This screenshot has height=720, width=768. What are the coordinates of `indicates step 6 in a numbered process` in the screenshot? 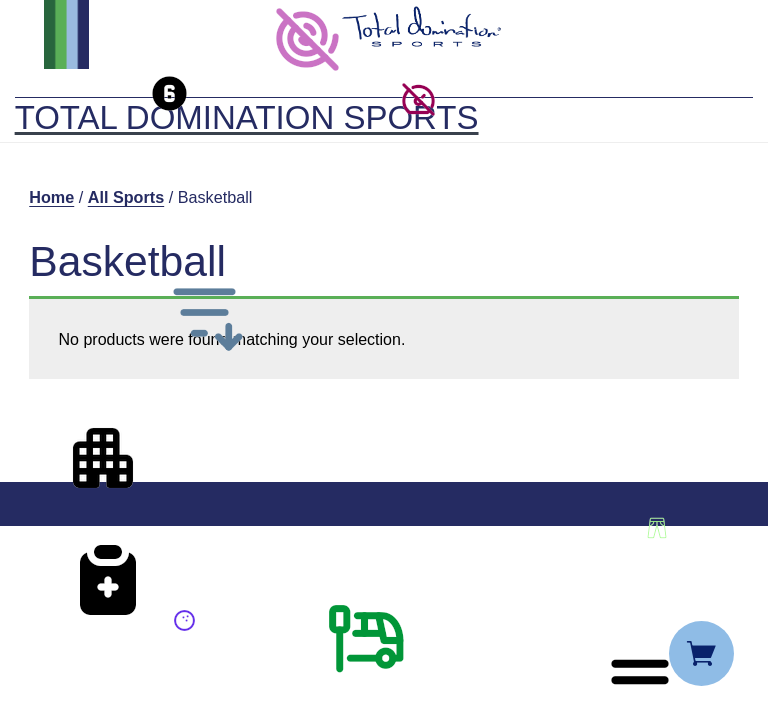 It's located at (169, 93).